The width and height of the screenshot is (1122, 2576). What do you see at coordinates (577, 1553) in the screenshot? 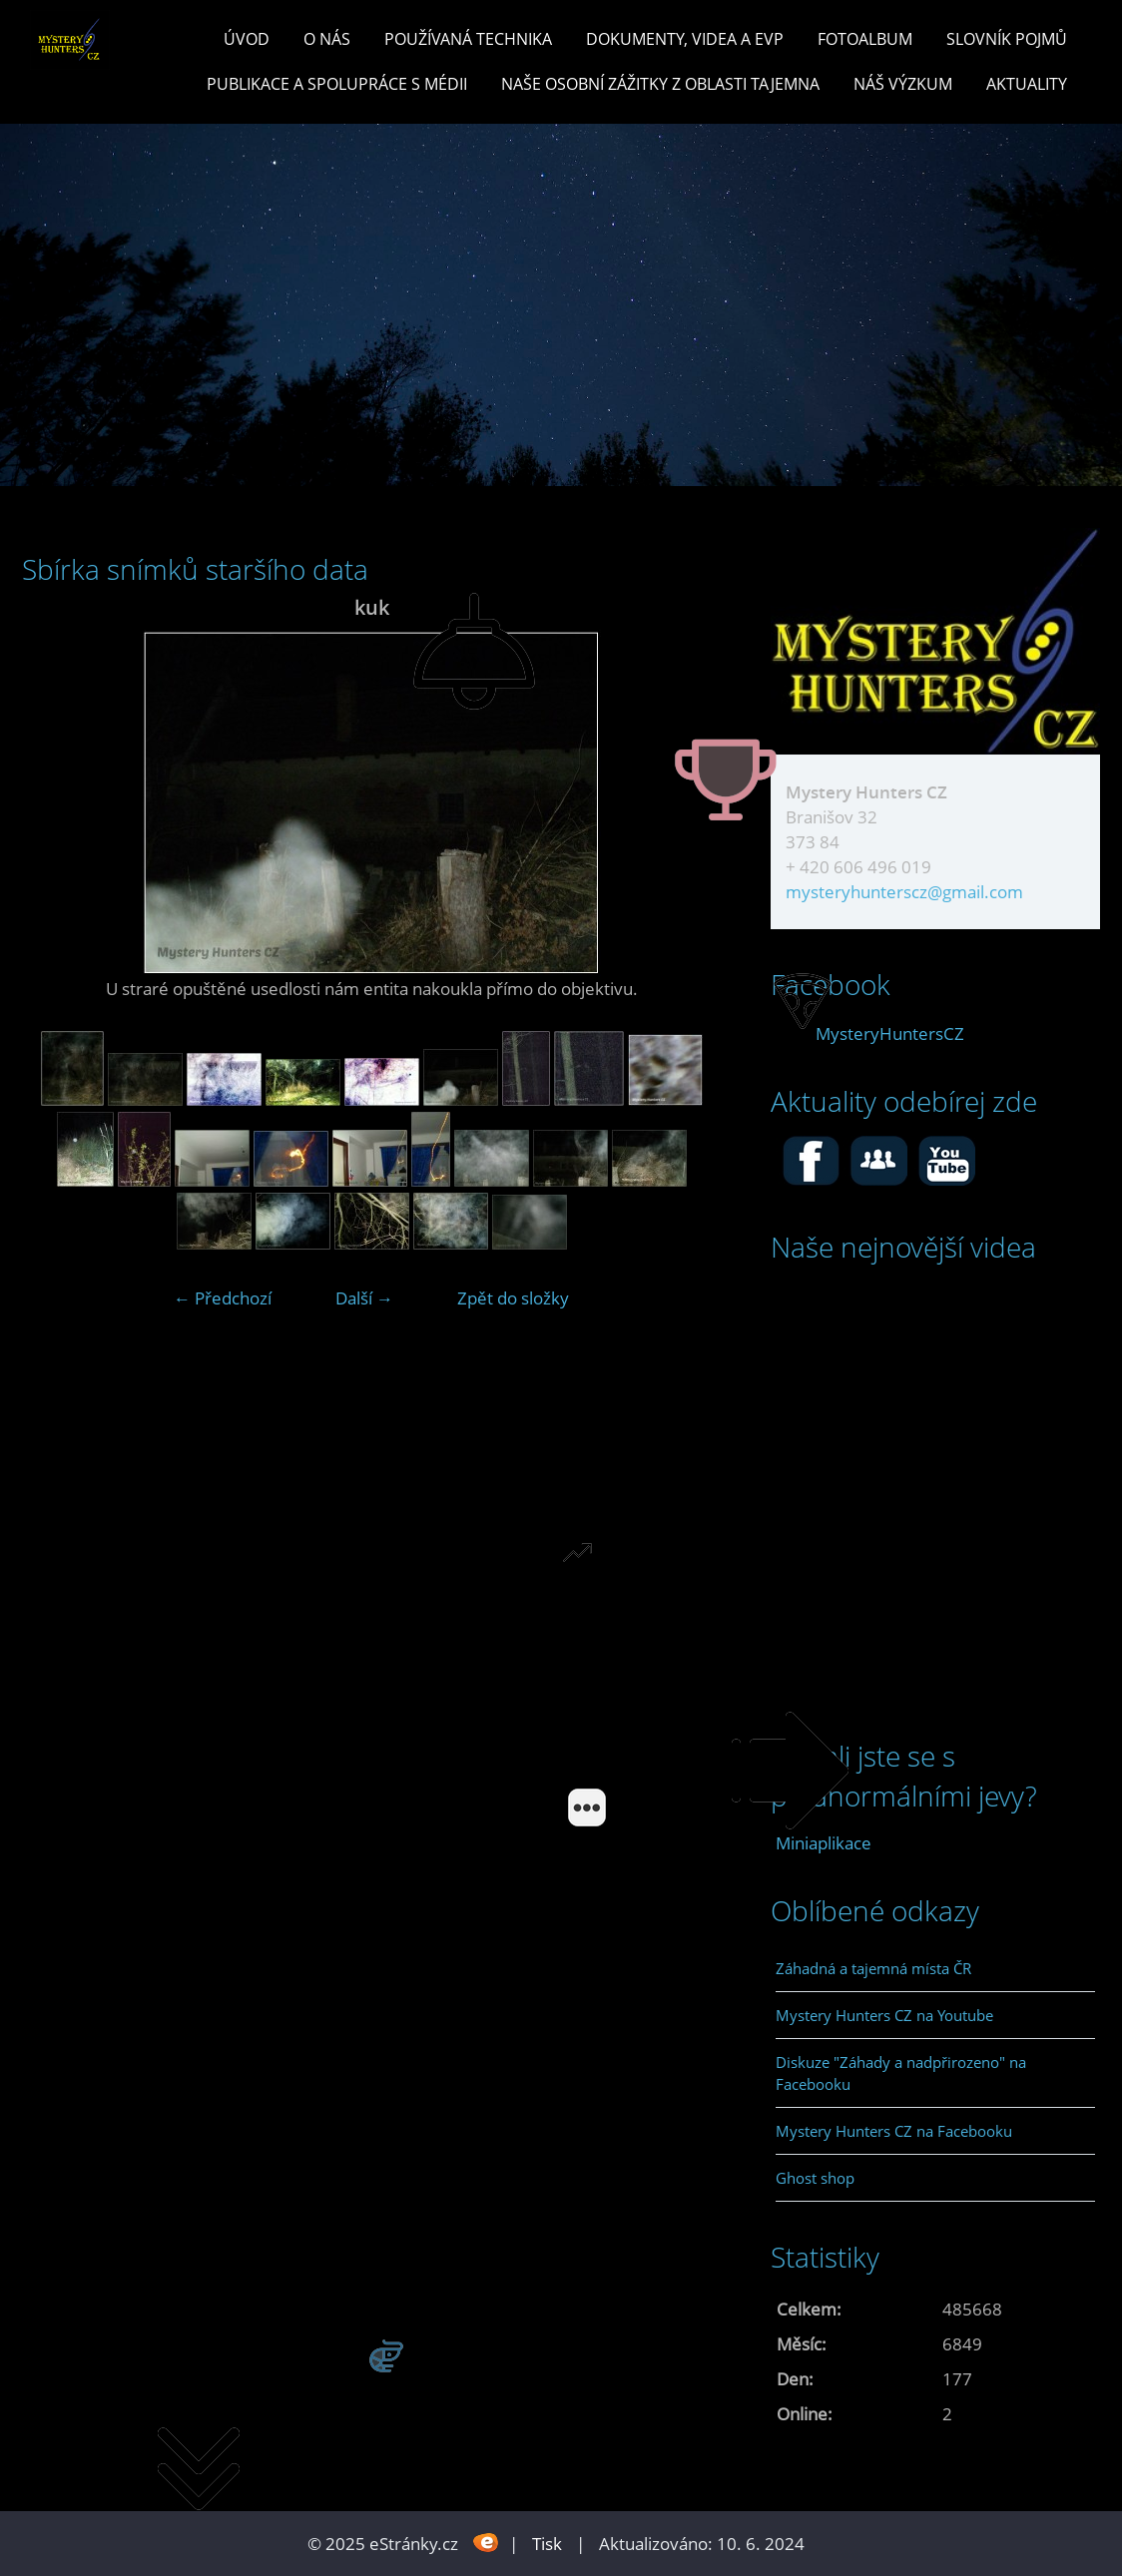
I see `indicates positive growth or upward trend` at bounding box center [577, 1553].